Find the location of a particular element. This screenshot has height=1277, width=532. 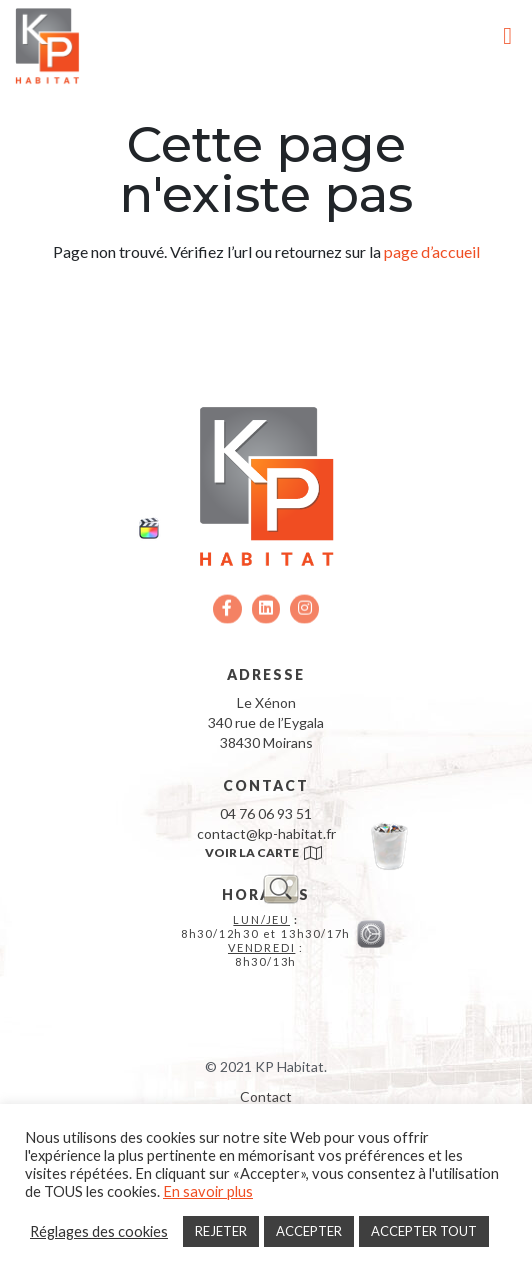

open Final Cut Pro video editing application is located at coordinates (149, 529).